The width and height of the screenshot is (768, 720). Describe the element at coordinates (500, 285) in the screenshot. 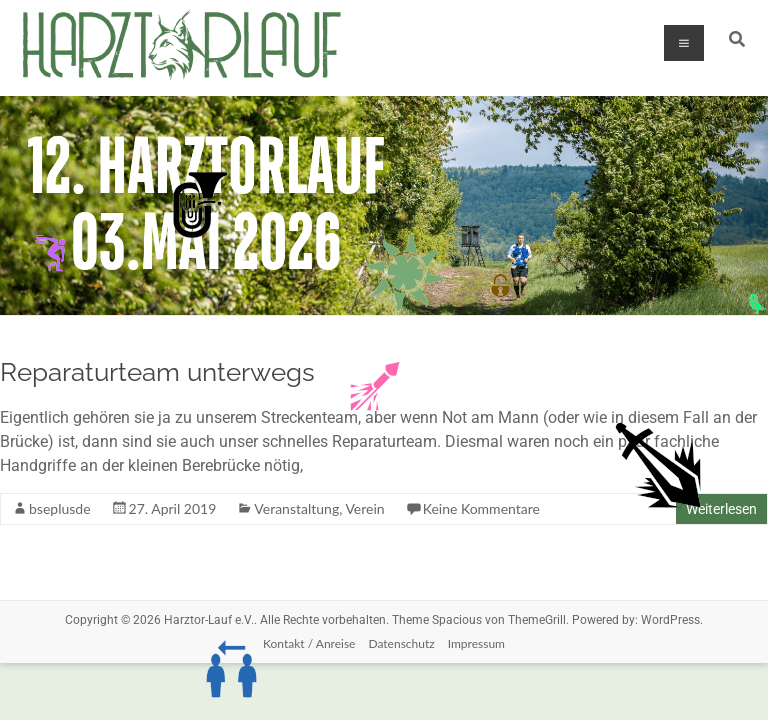

I see `unlocked or unsecured status` at that location.